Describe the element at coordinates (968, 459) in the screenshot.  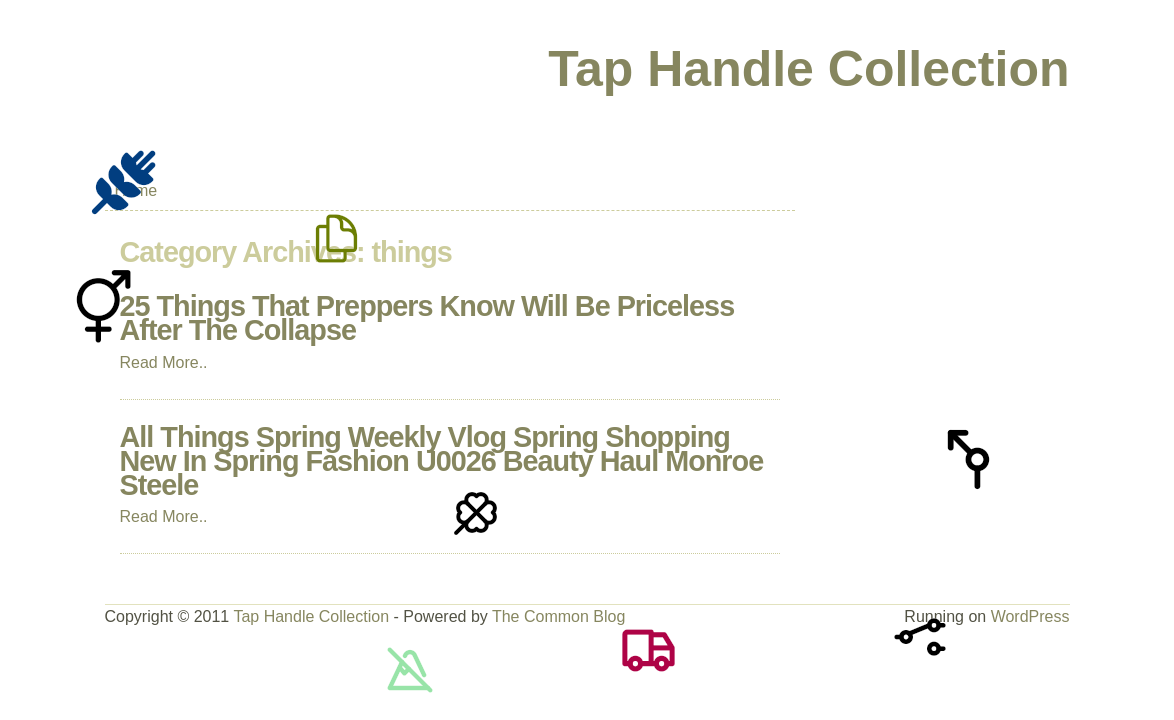
I see `take the last left exit at the roundabout` at that location.